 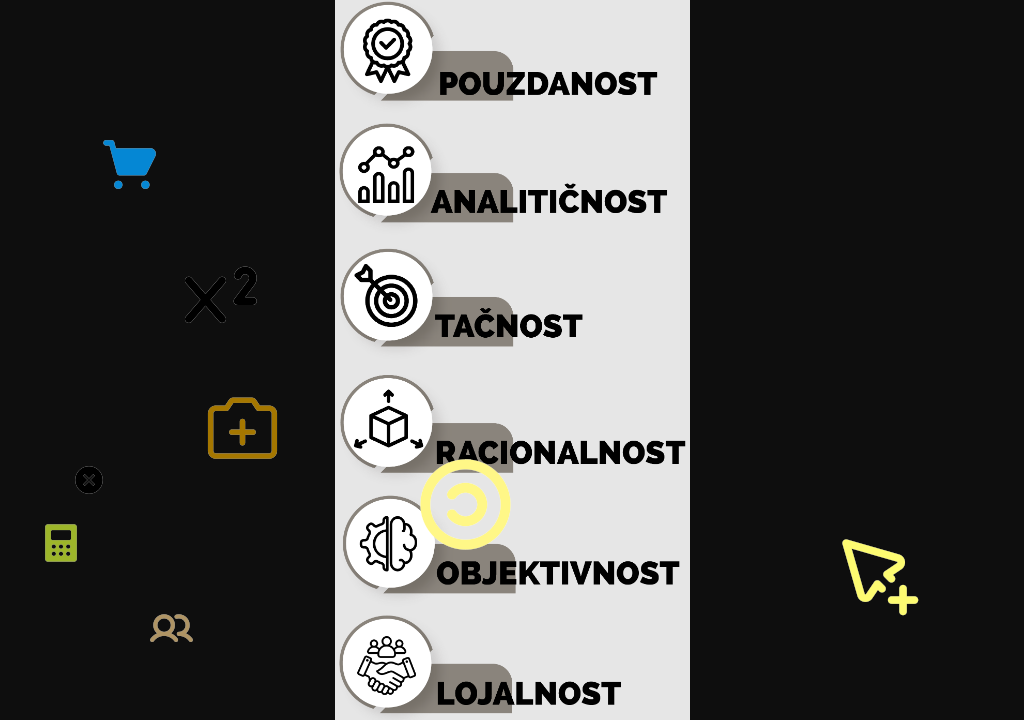 I want to click on format text as superscript, so click(x=217, y=296).